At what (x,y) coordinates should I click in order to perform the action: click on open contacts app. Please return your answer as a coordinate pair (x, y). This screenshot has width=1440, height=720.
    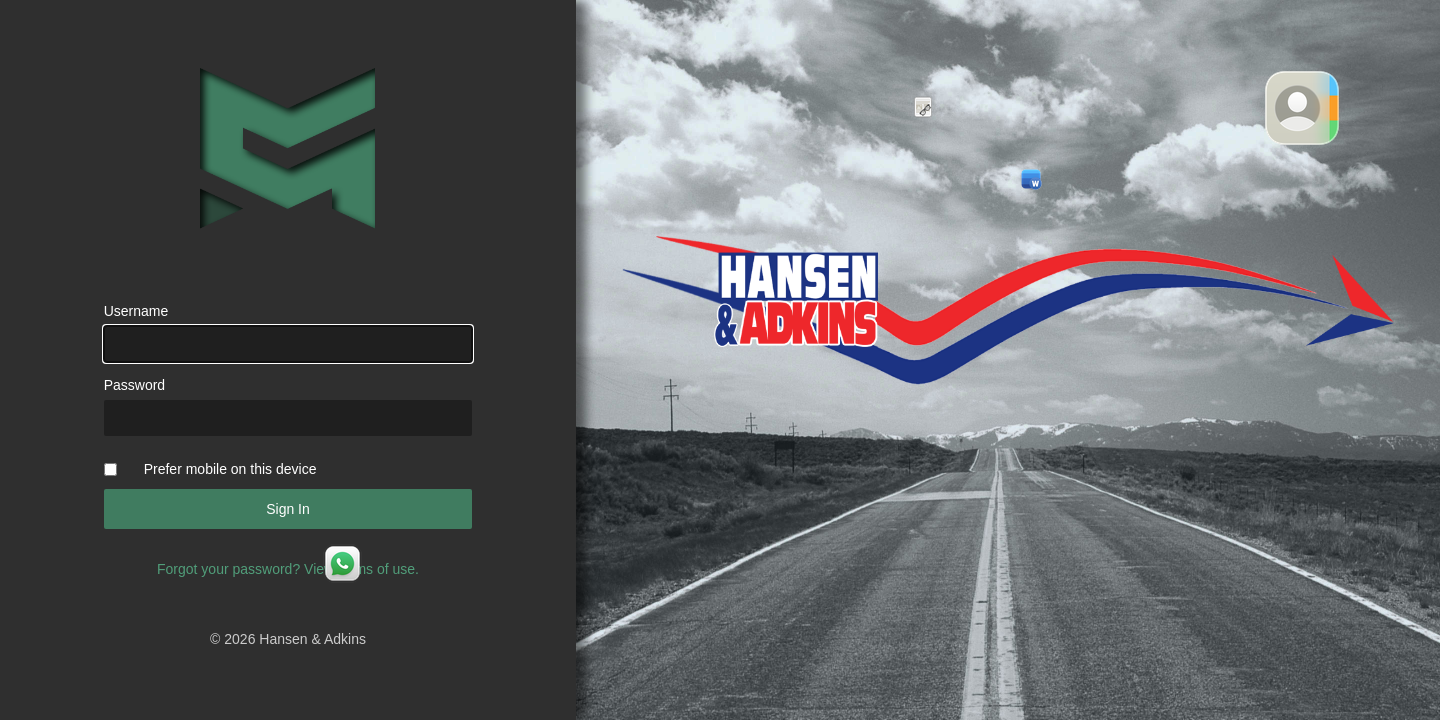
    Looking at the image, I should click on (1302, 108).